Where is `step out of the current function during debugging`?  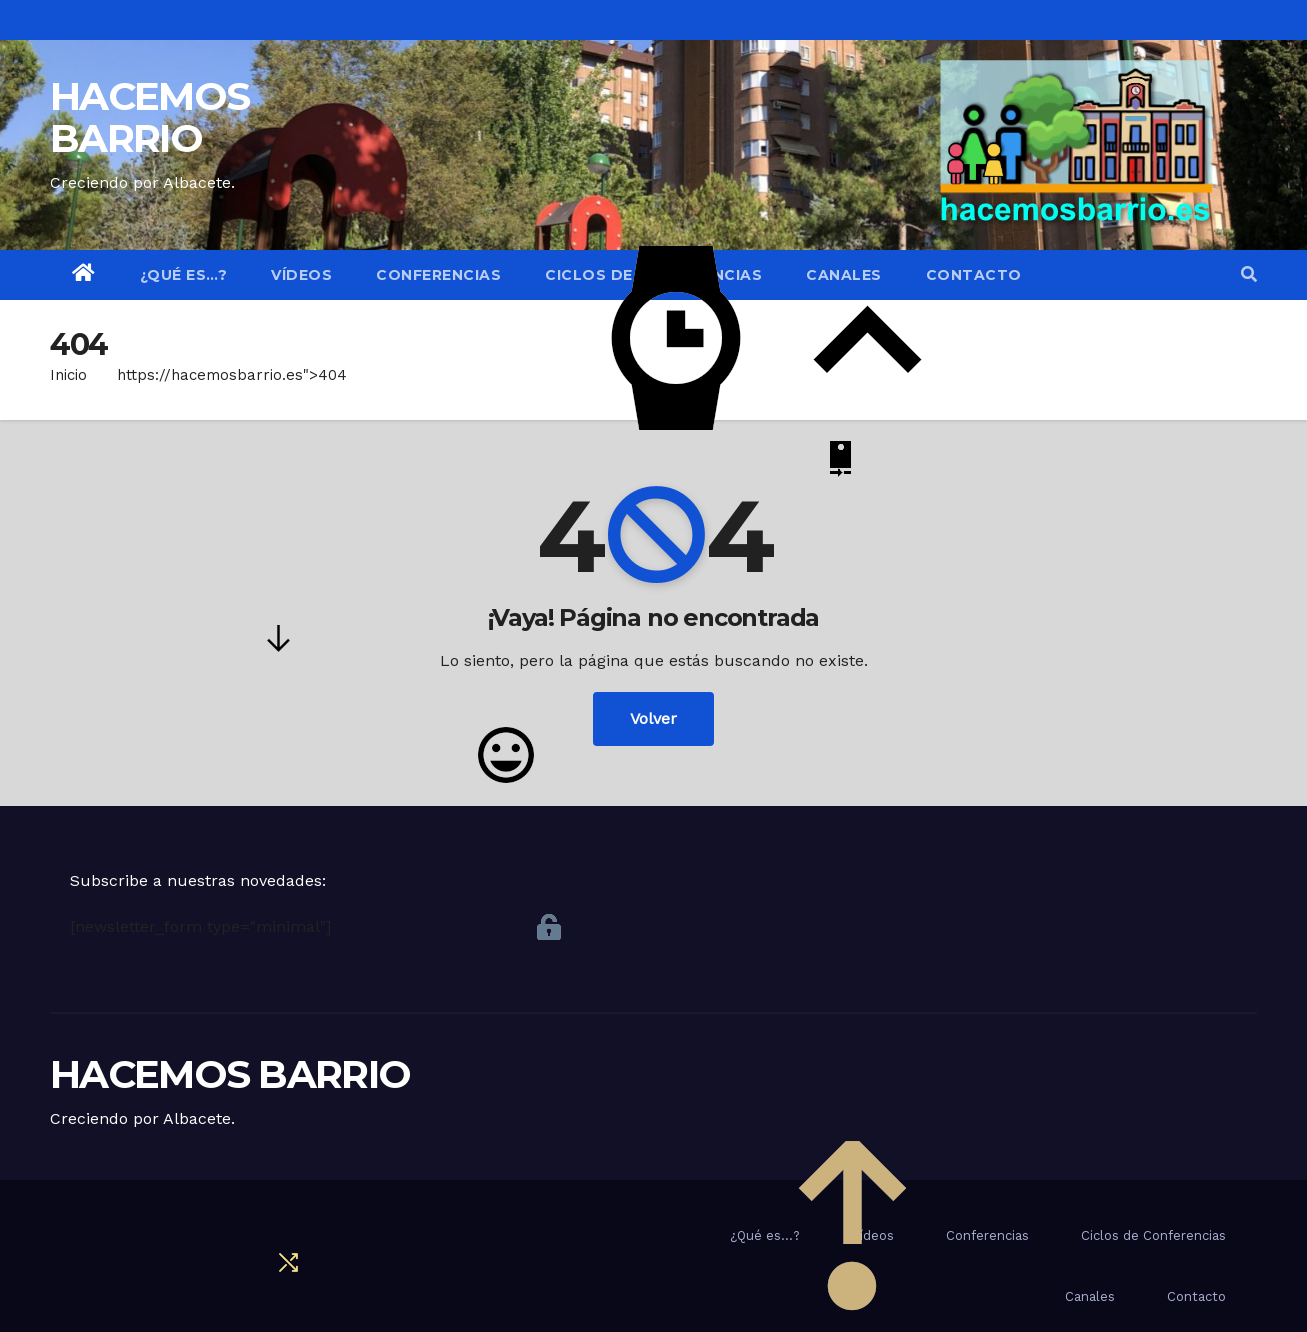
step out of the current function during debugging is located at coordinates (852, 1225).